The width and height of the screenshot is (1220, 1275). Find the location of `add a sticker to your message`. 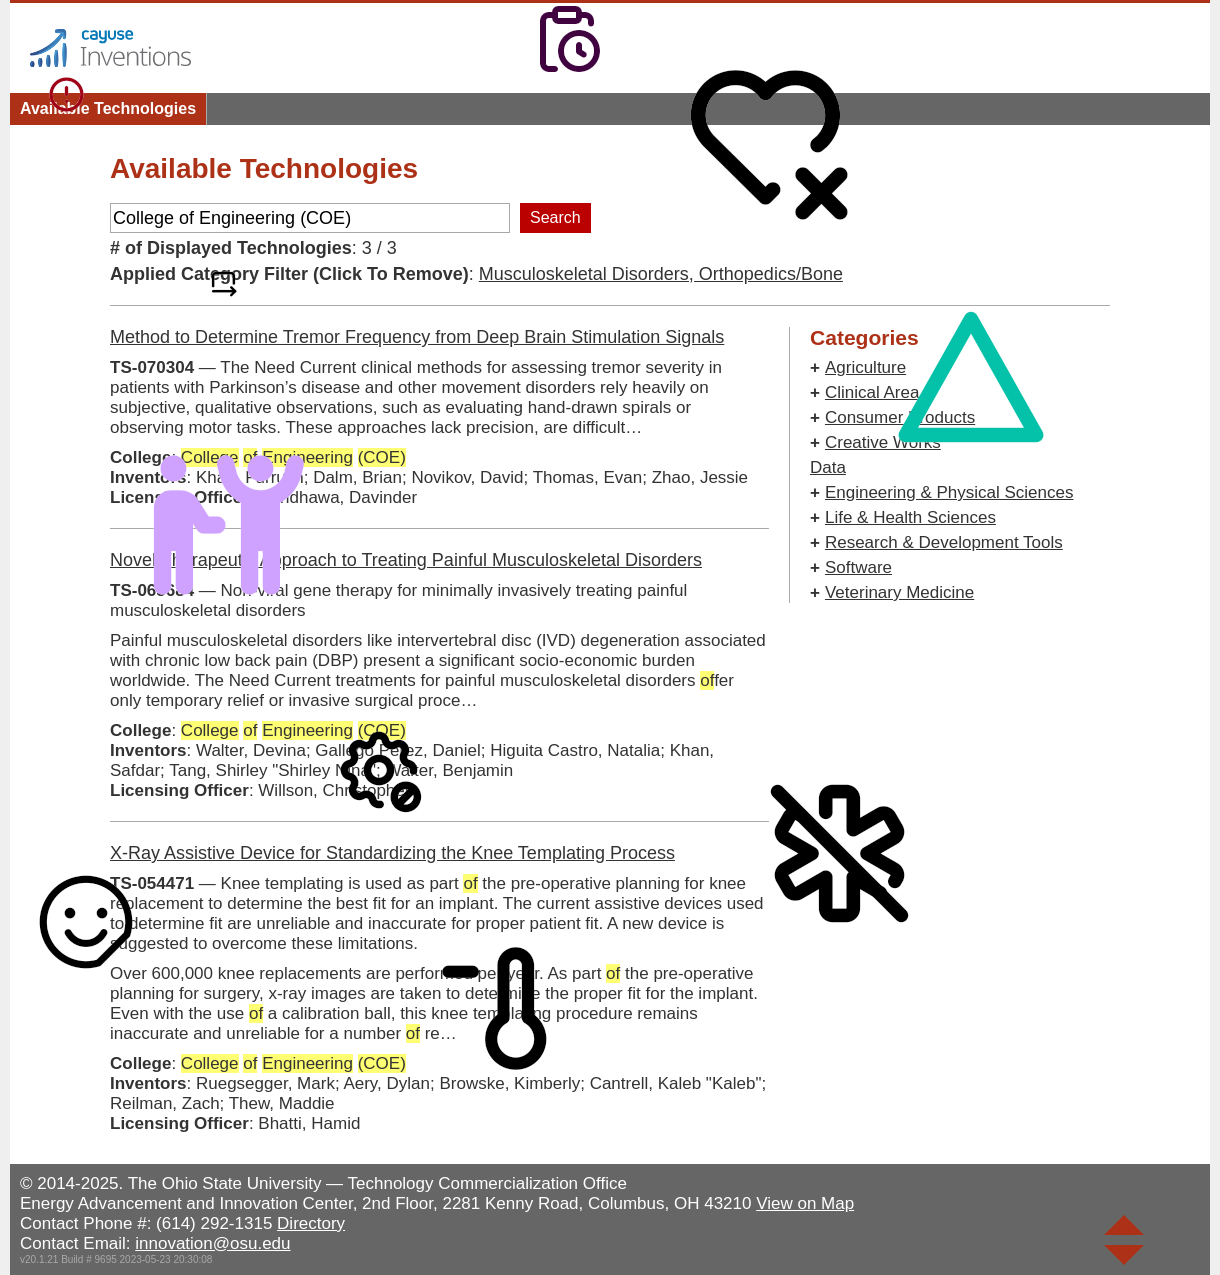

add a sticker to your message is located at coordinates (86, 922).